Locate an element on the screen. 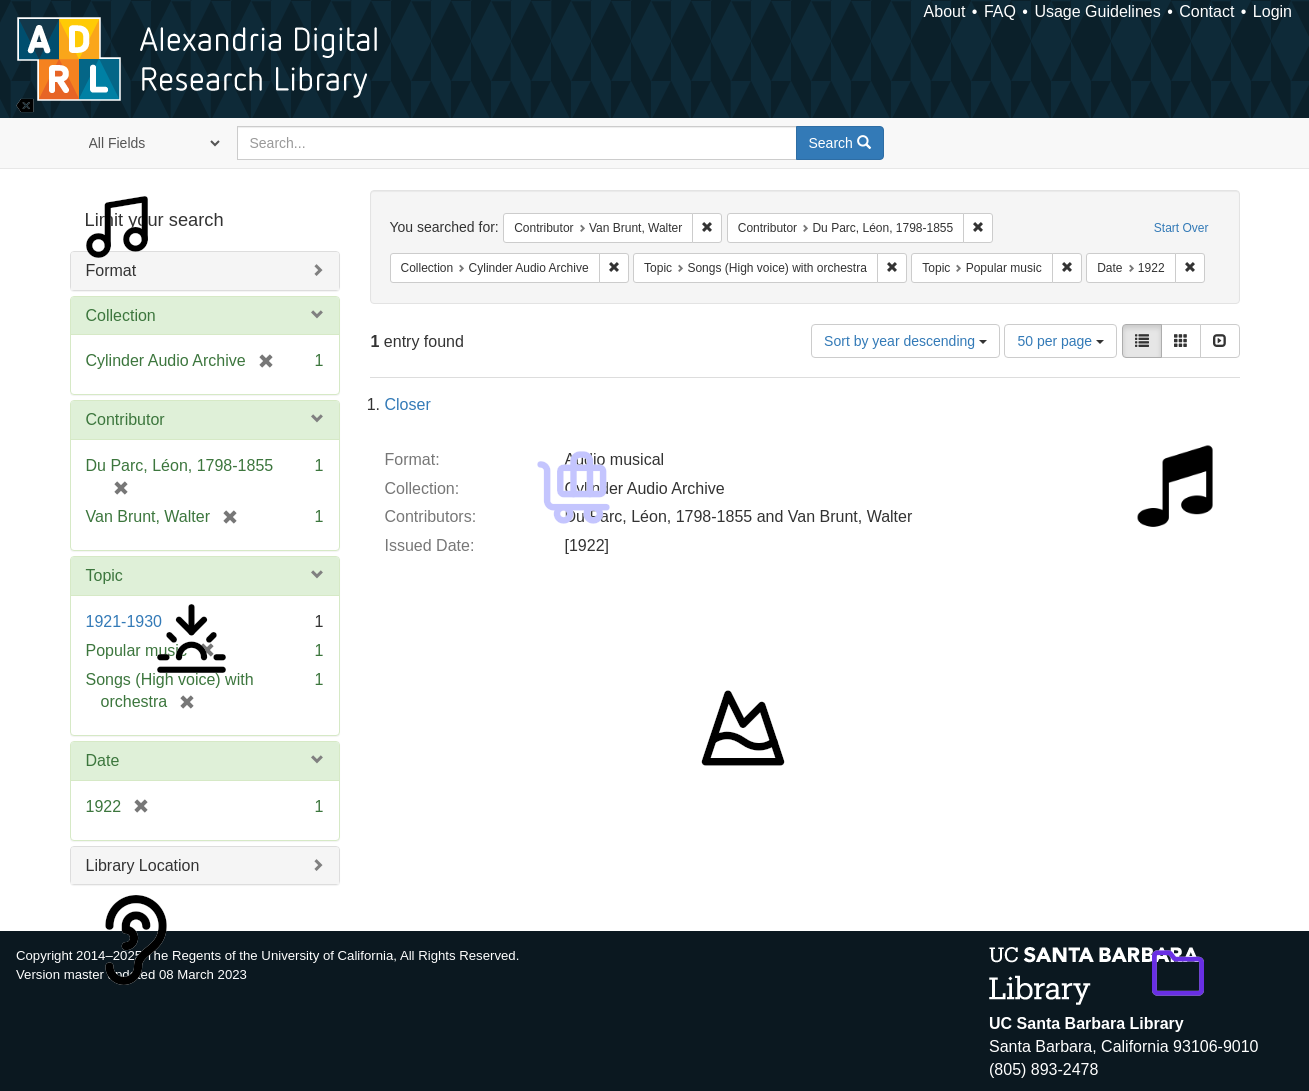  access audio or sound settings is located at coordinates (134, 940).